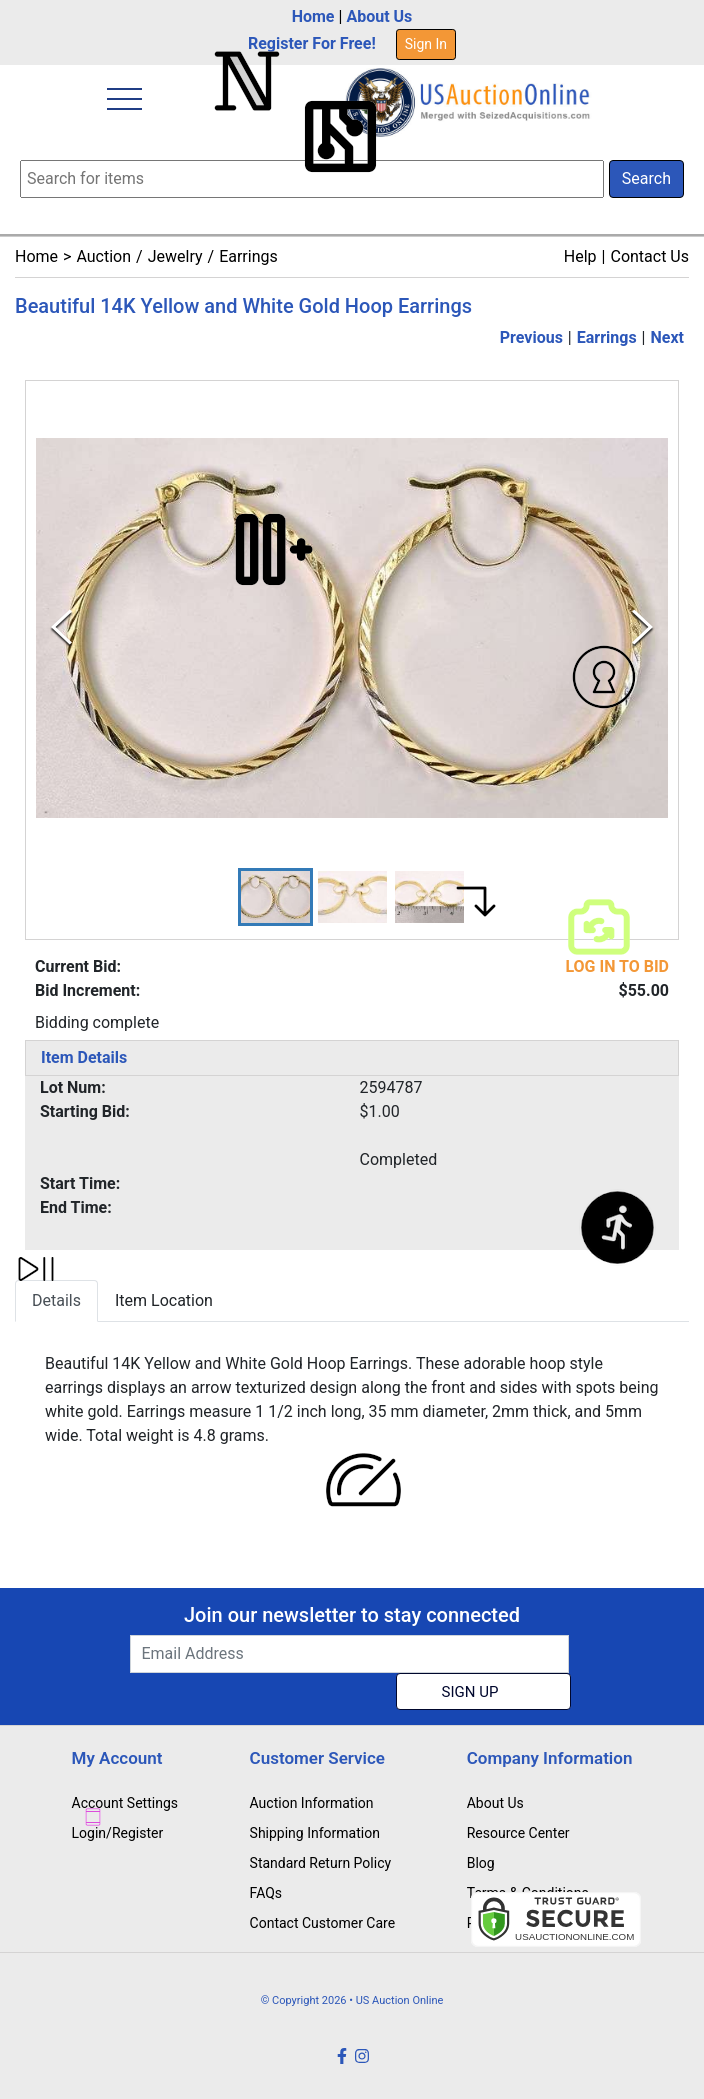 This screenshot has height=2099, width=704. What do you see at coordinates (340, 136) in the screenshot?
I see `access circuit or hardware settings` at bounding box center [340, 136].